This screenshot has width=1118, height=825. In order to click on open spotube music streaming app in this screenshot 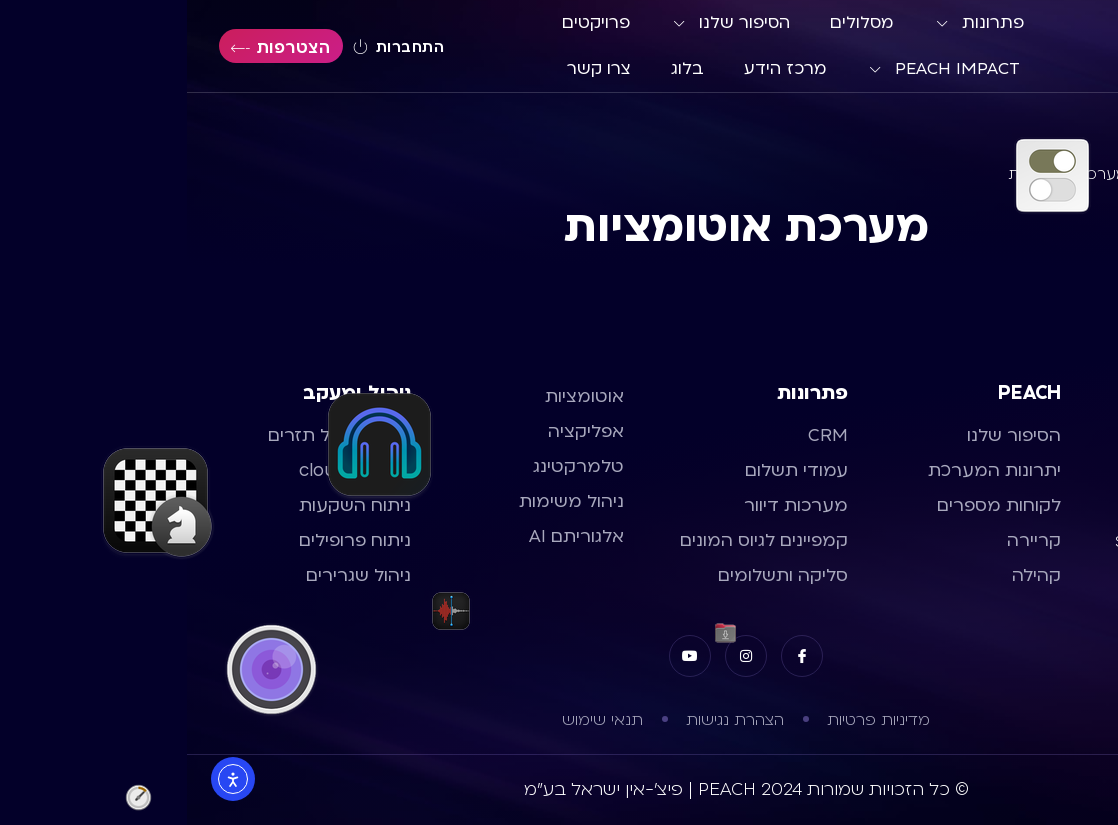, I will do `click(379, 444)`.